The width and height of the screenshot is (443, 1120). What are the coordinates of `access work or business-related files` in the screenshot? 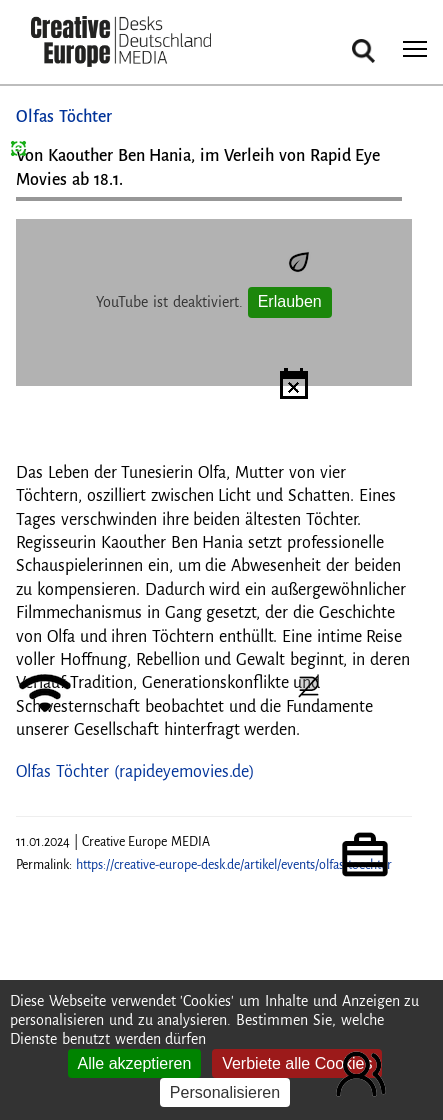 It's located at (365, 857).